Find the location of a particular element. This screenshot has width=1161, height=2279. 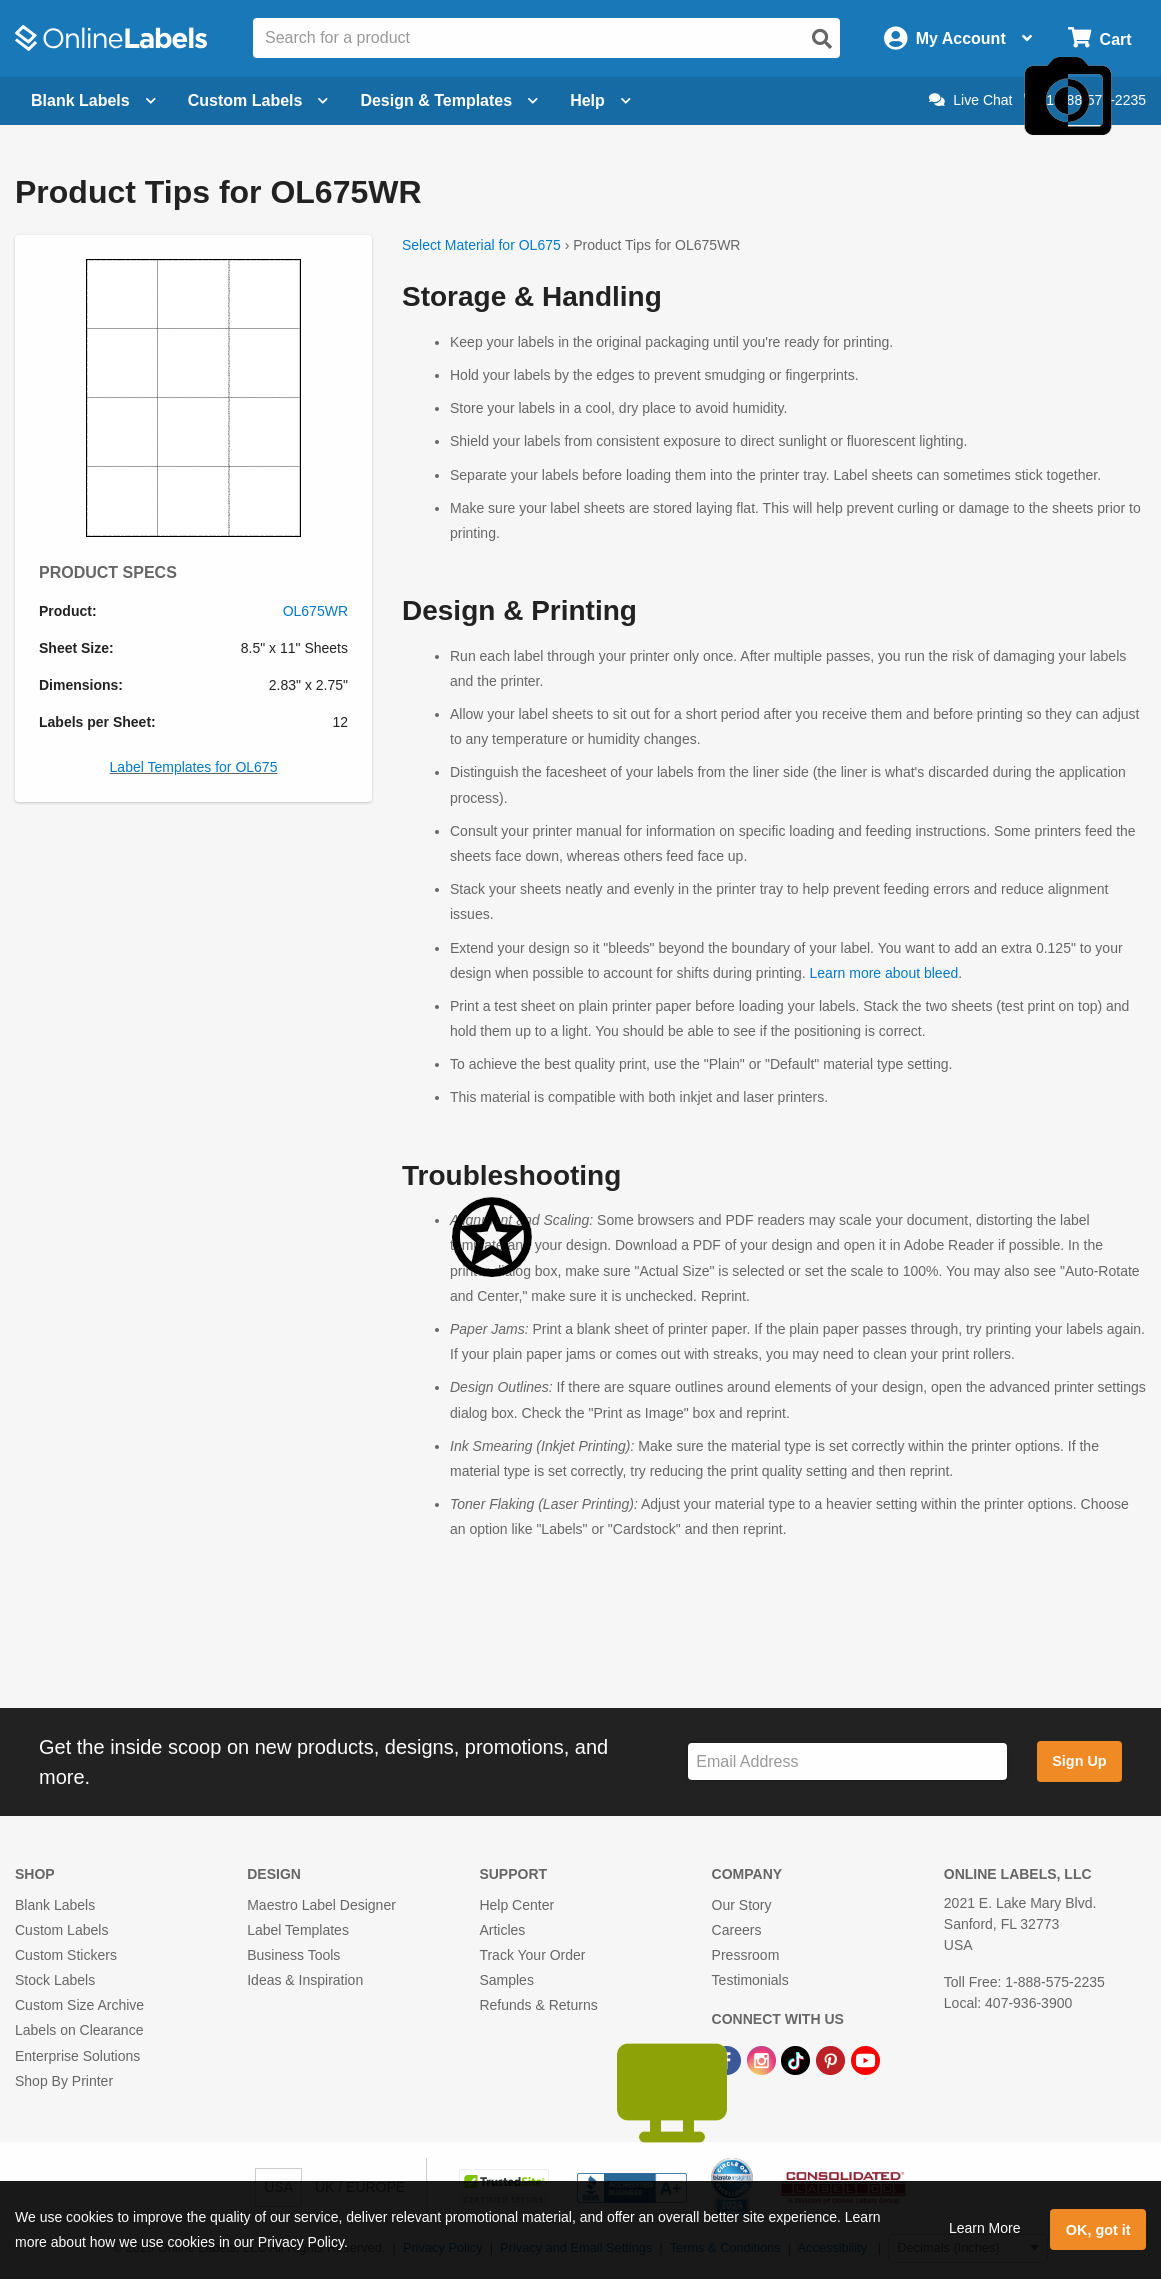

view favorites or starred items is located at coordinates (492, 1237).